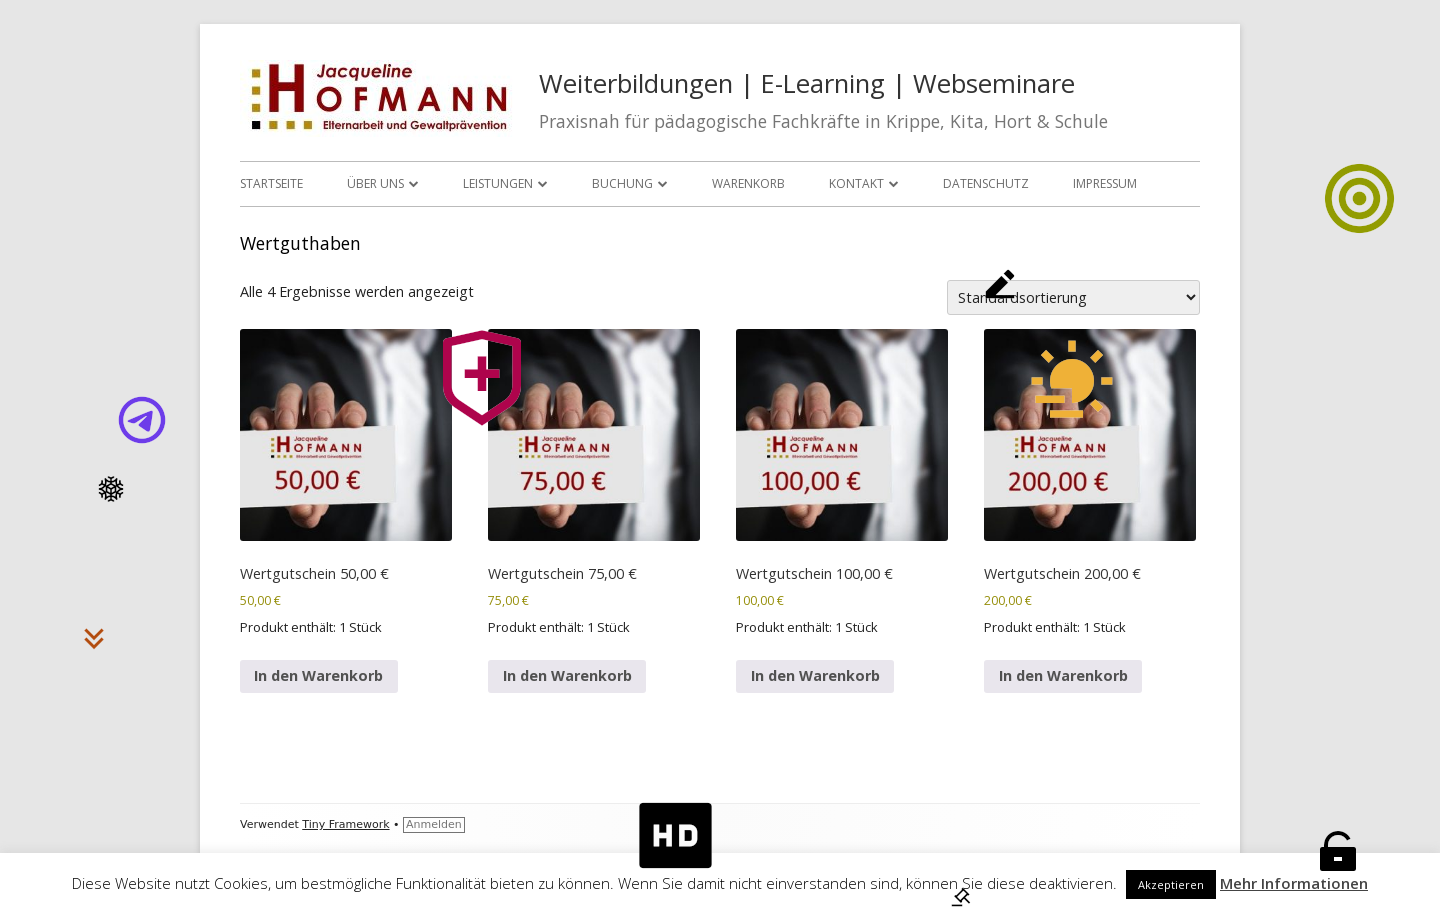 Image resolution: width=1440 pixels, height=911 pixels. What do you see at coordinates (482, 378) in the screenshot?
I see `add security protection or shield` at bounding box center [482, 378].